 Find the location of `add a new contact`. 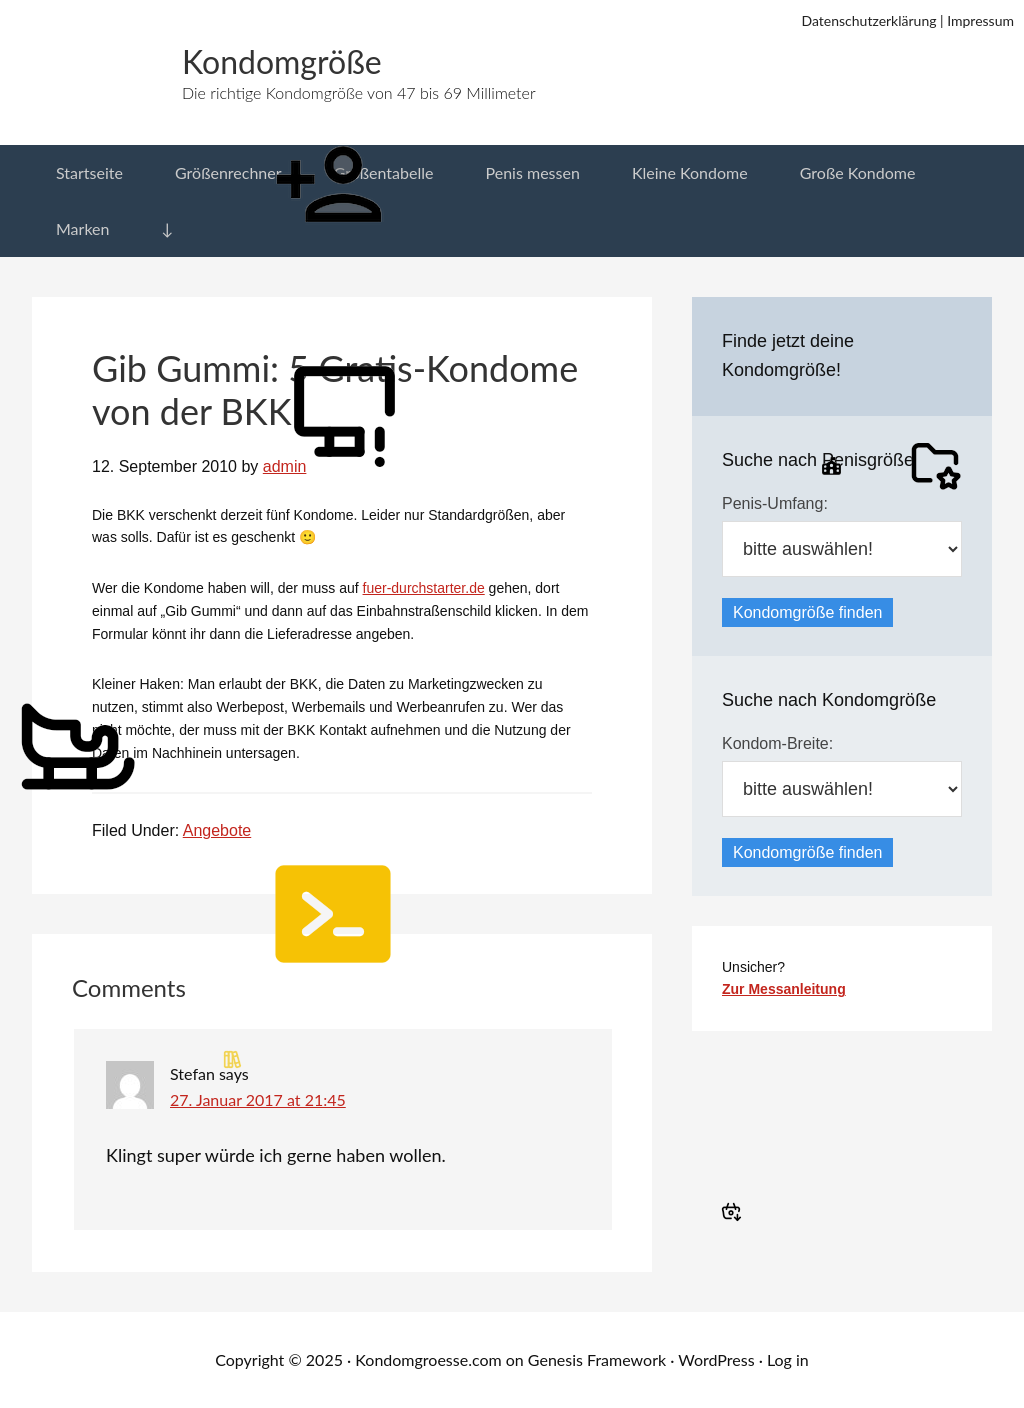

add a new contact is located at coordinates (329, 184).